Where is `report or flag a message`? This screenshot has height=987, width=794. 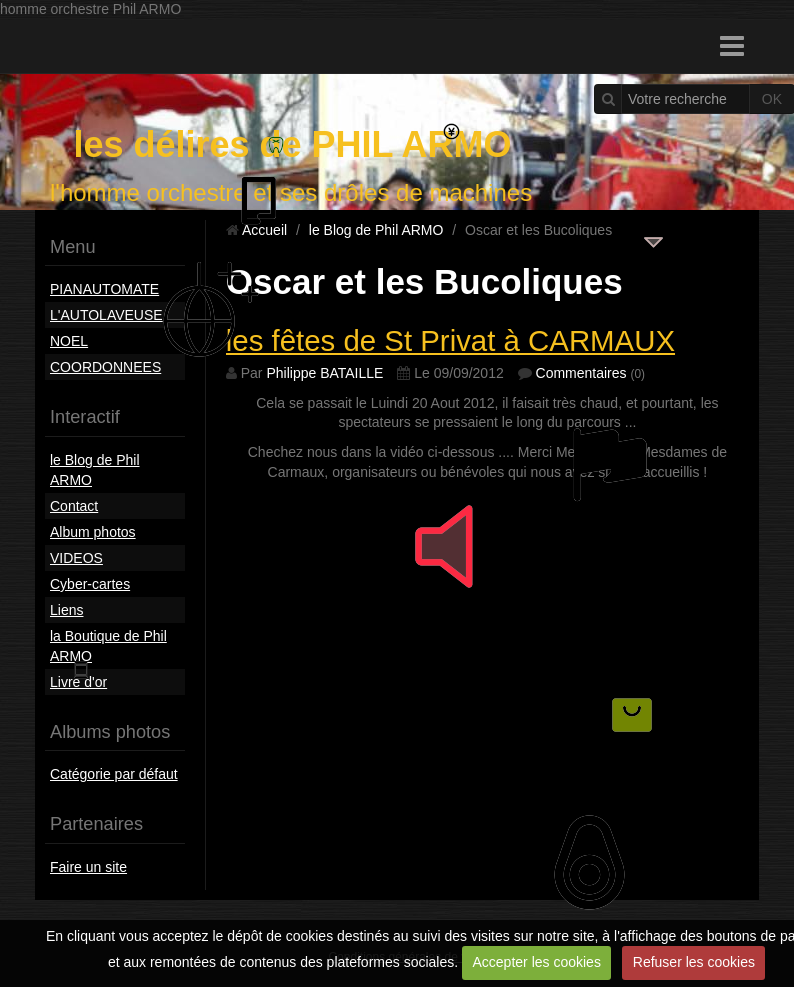
report or flag a message is located at coordinates (608, 466).